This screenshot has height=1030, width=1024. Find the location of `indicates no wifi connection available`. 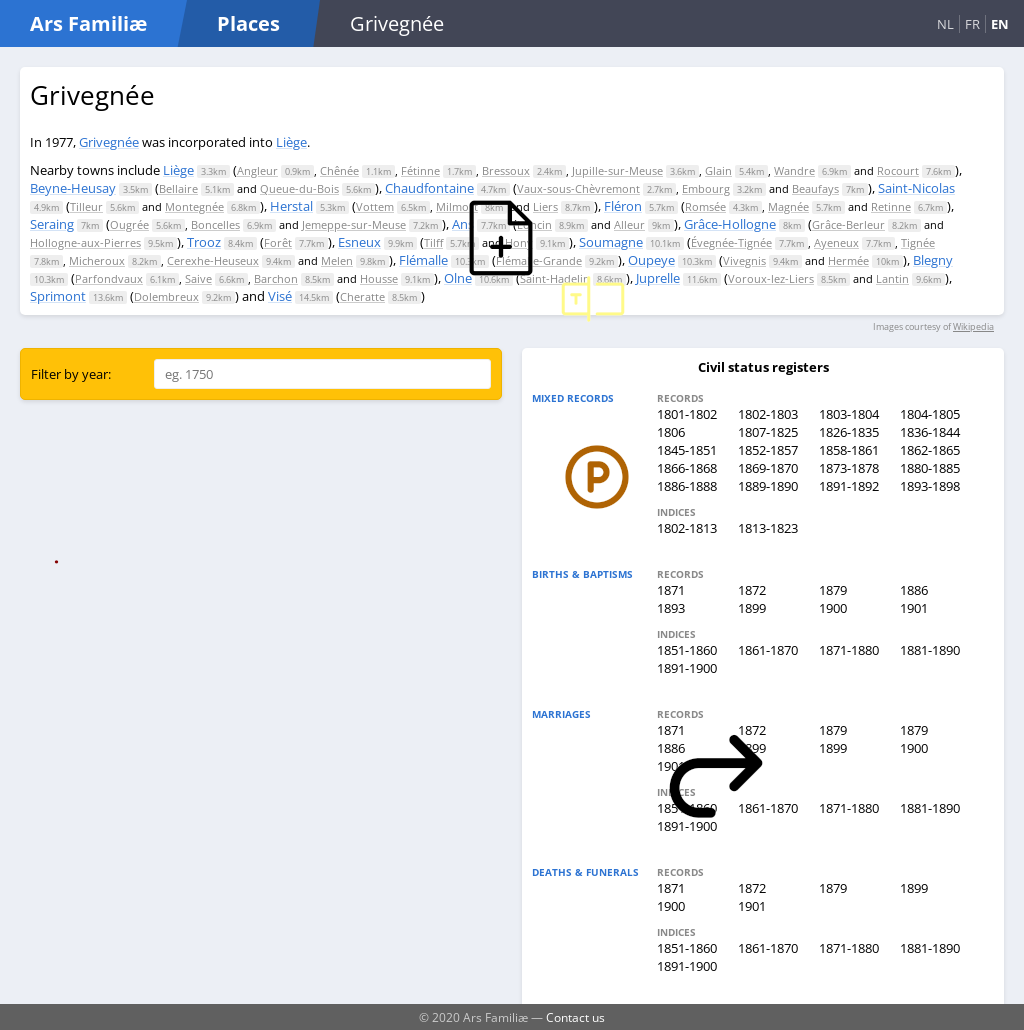

indicates no wifi connection available is located at coordinates (56, 551).